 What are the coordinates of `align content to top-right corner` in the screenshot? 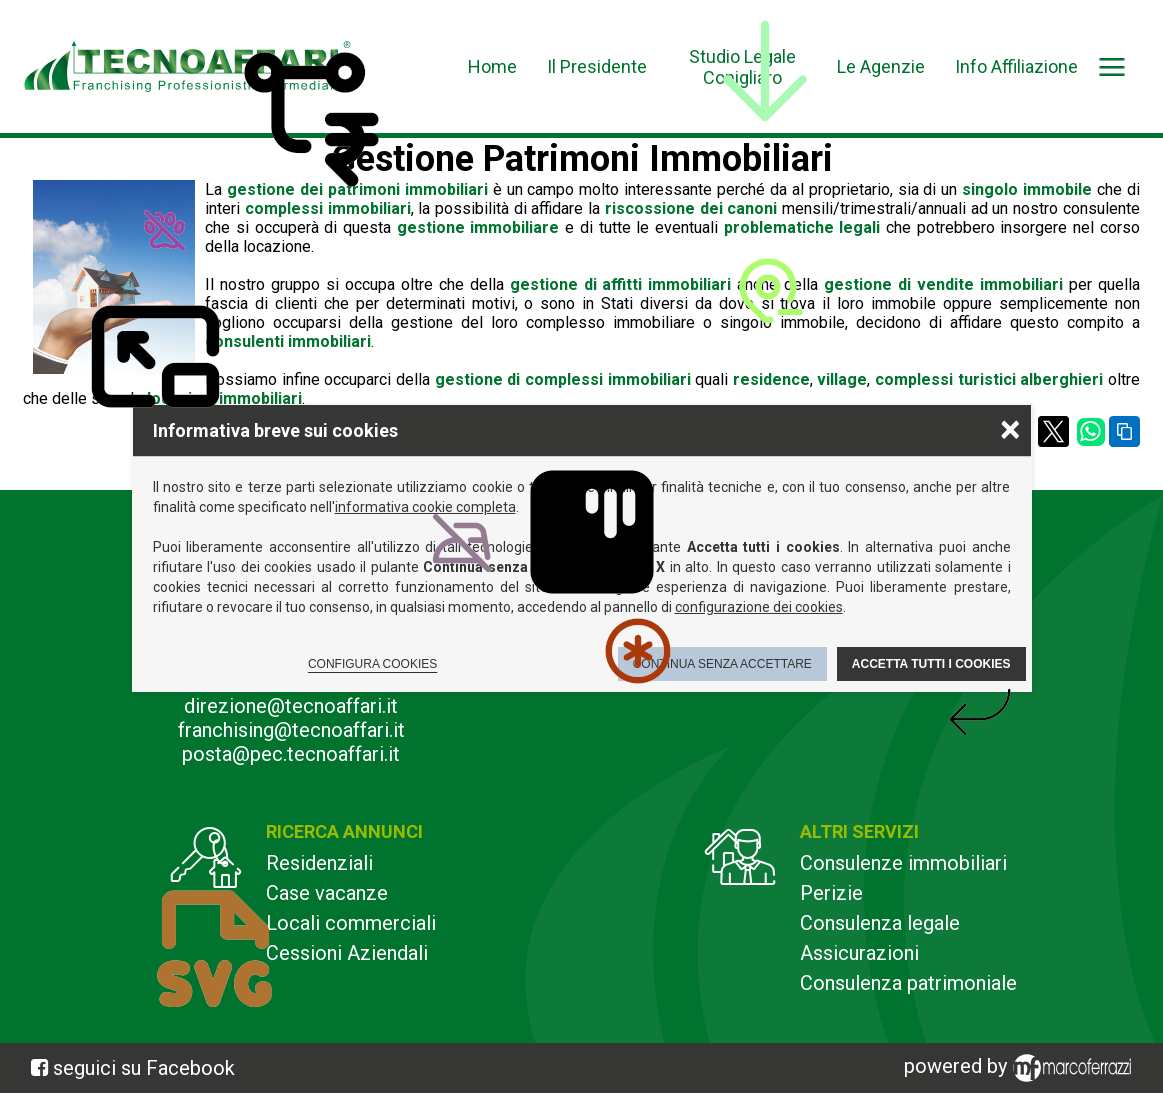 It's located at (592, 532).